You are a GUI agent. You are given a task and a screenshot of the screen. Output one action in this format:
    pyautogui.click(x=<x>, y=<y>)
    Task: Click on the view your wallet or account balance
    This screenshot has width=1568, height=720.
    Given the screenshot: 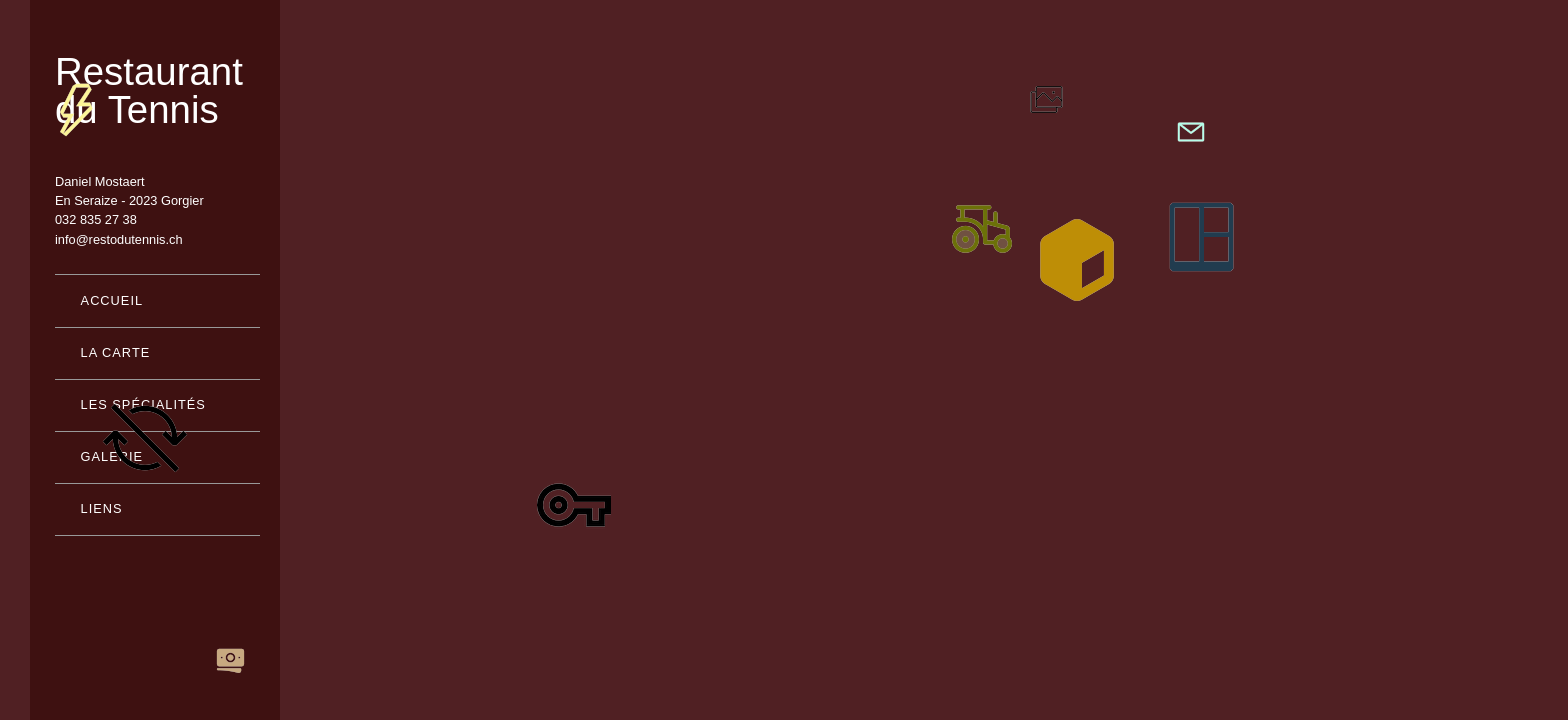 What is the action you would take?
    pyautogui.click(x=230, y=660)
    